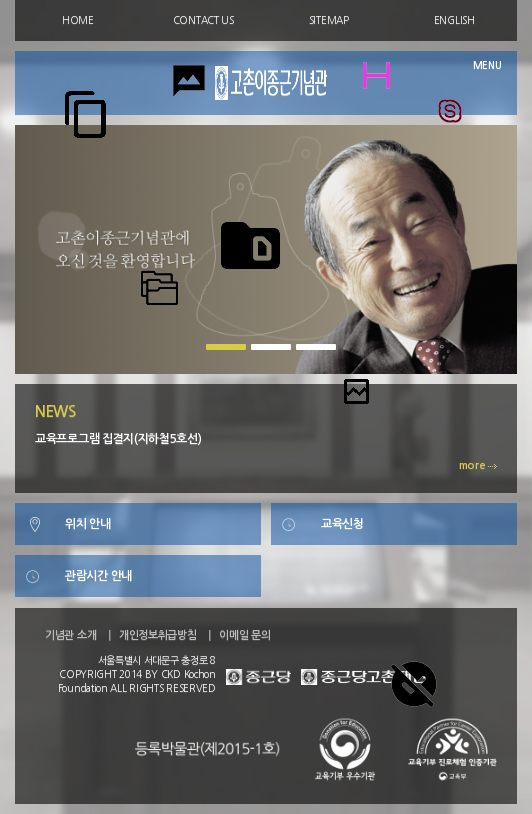  What do you see at coordinates (86, 114) in the screenshot?
I see `copy to clipboard` at bounding box center [86, 114].